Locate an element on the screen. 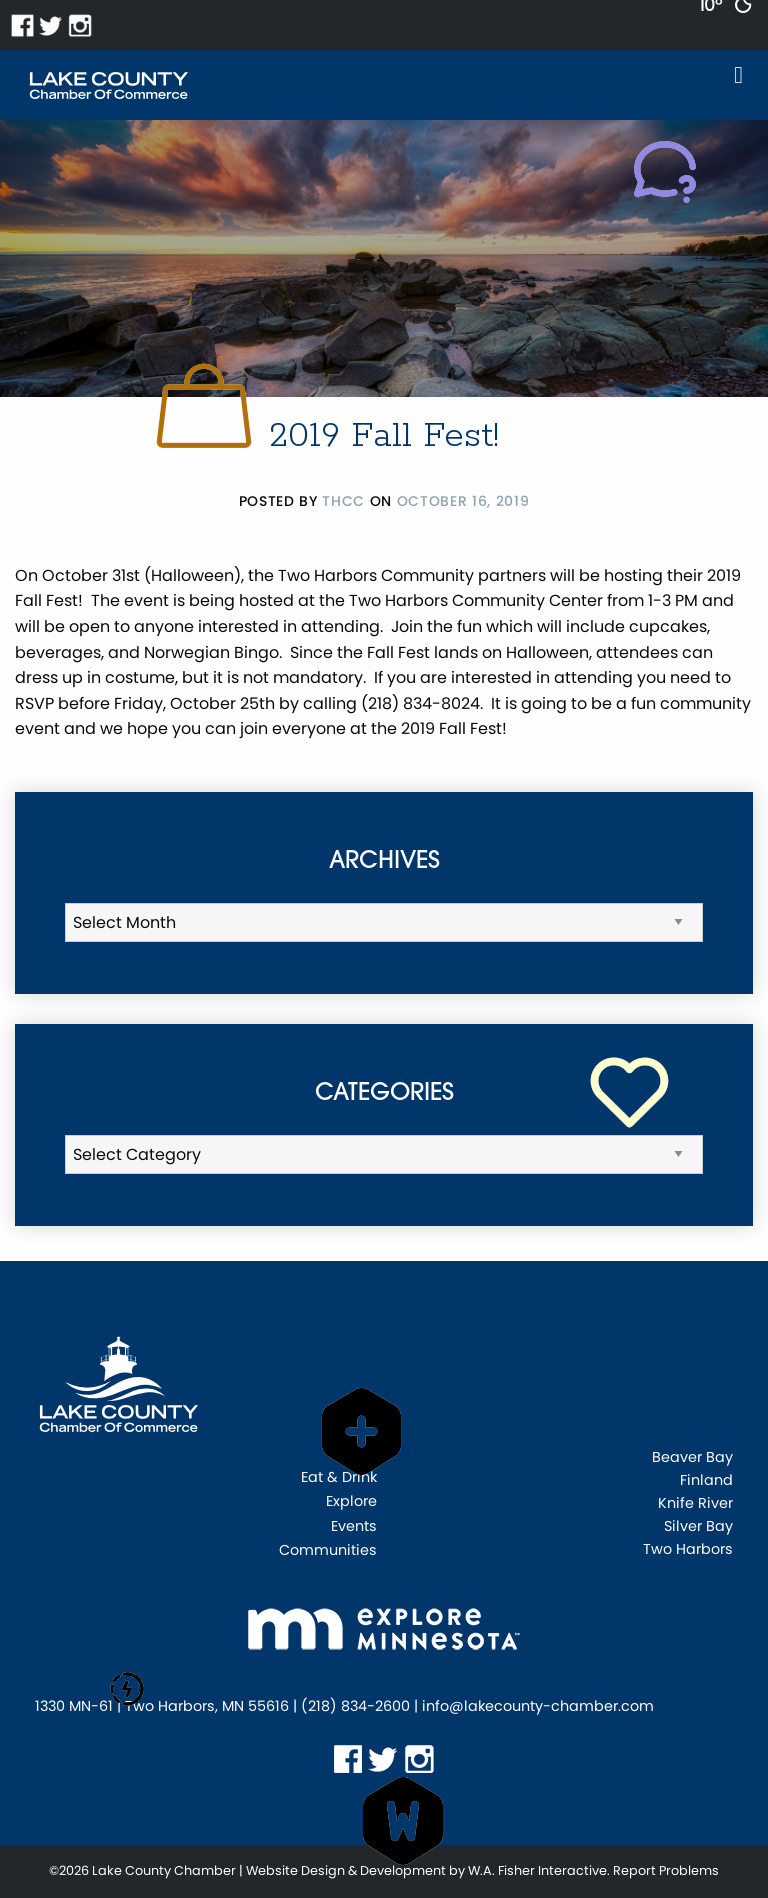 This screenshot has width=768, height=1898. add item to favorites is located at coordinates (629, 1092).